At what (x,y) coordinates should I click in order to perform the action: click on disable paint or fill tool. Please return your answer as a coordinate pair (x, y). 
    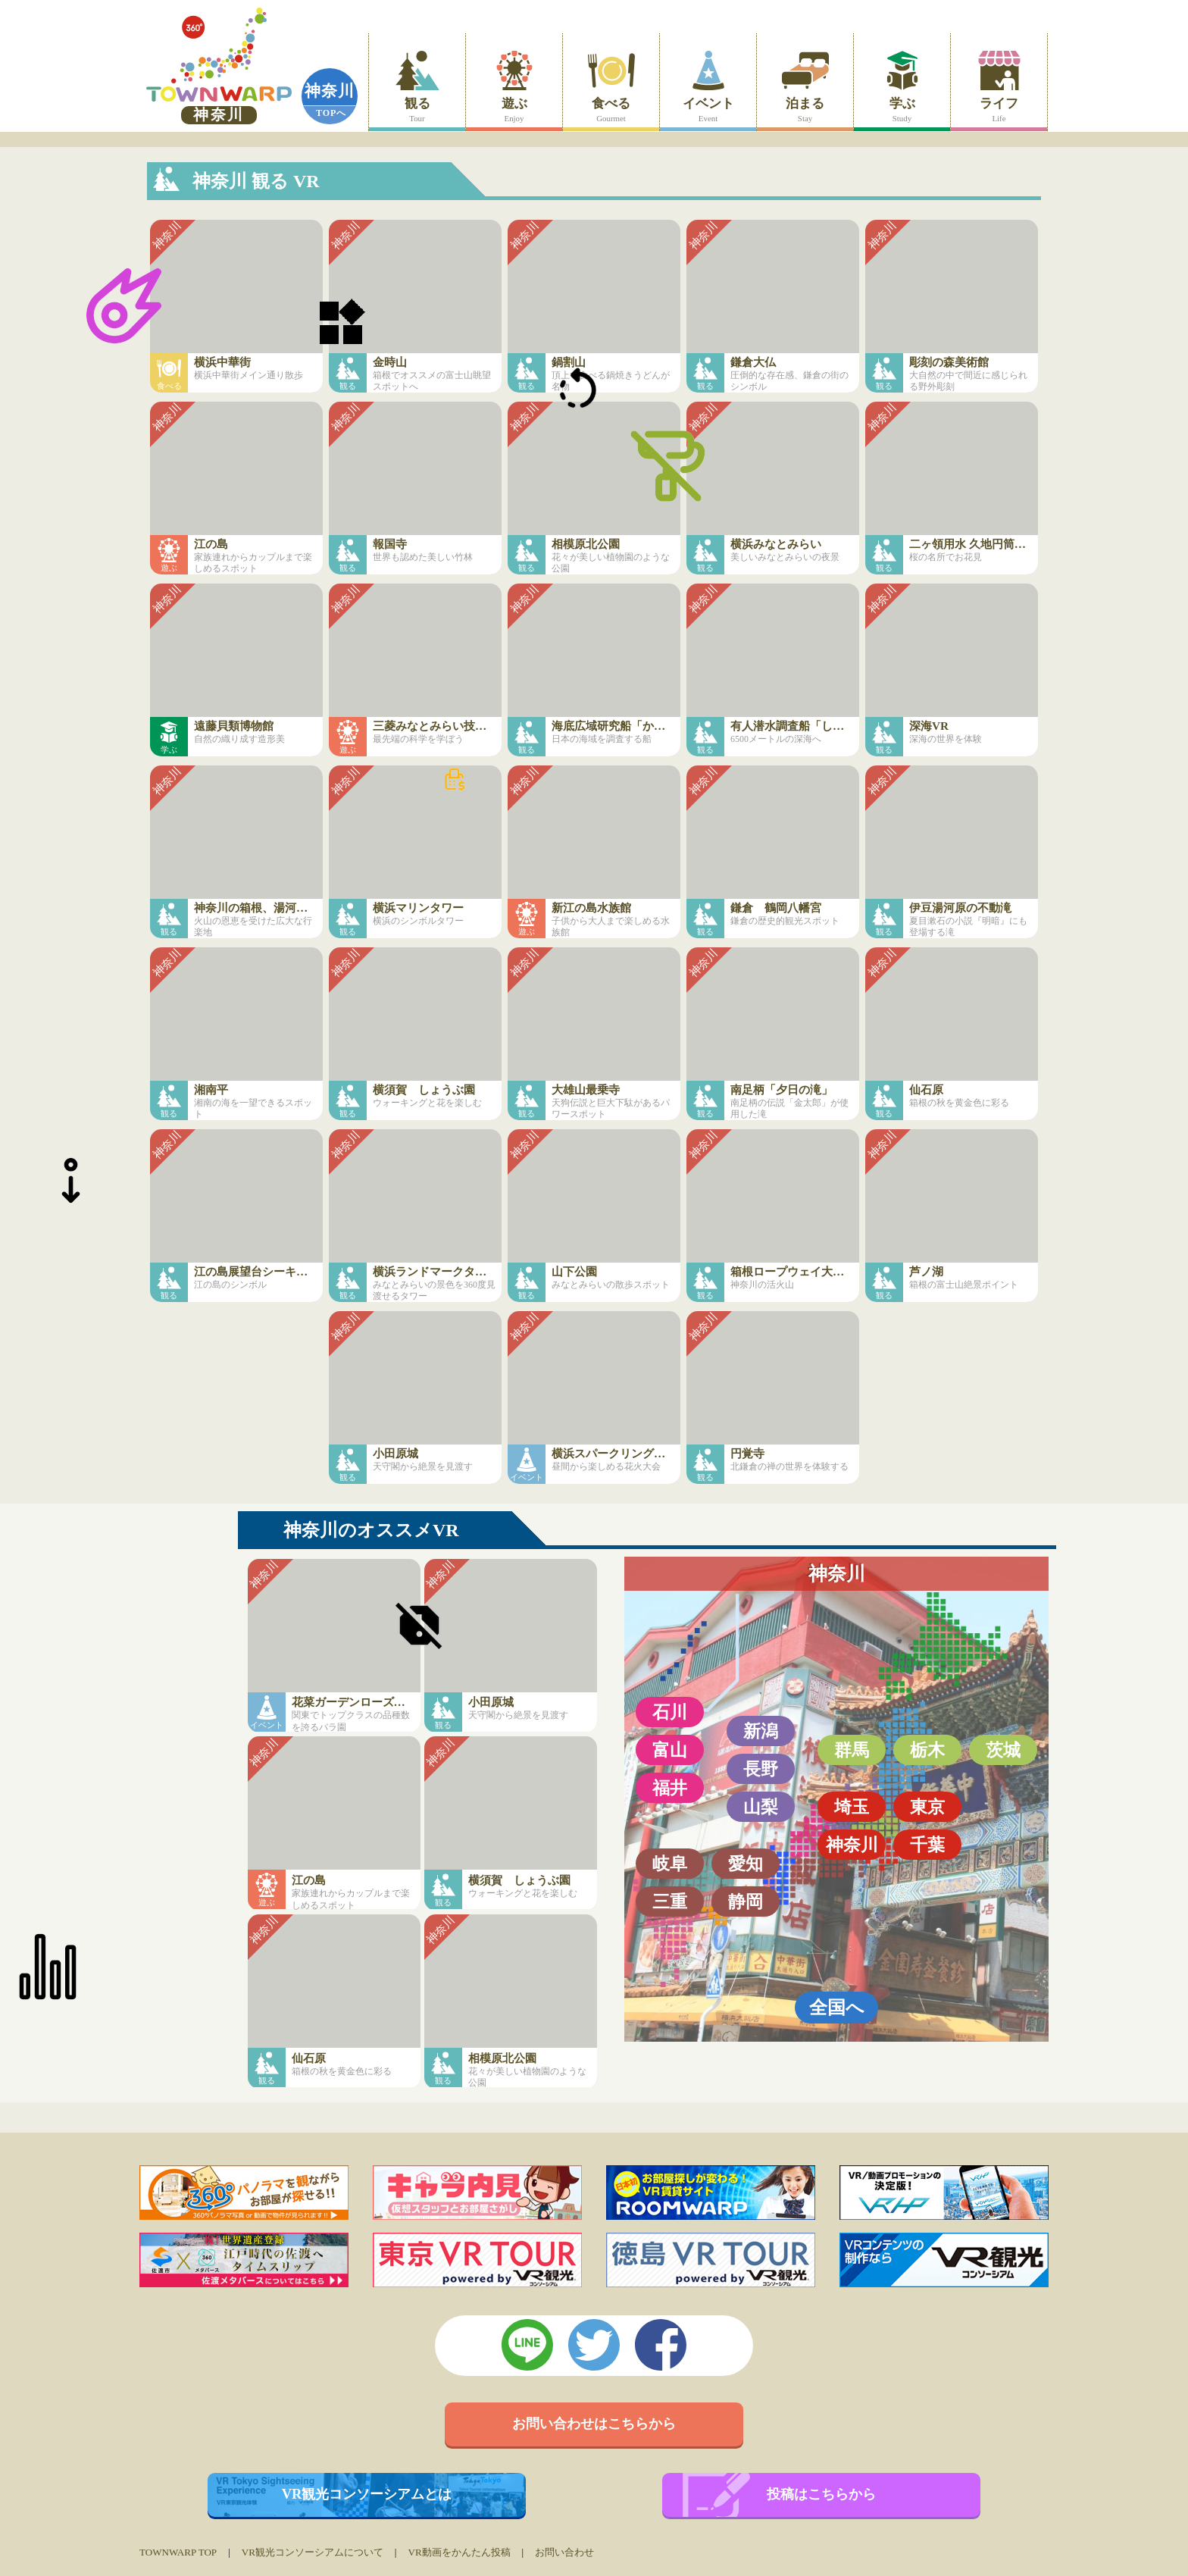
    Looking at the image, I should click on (666, 466).